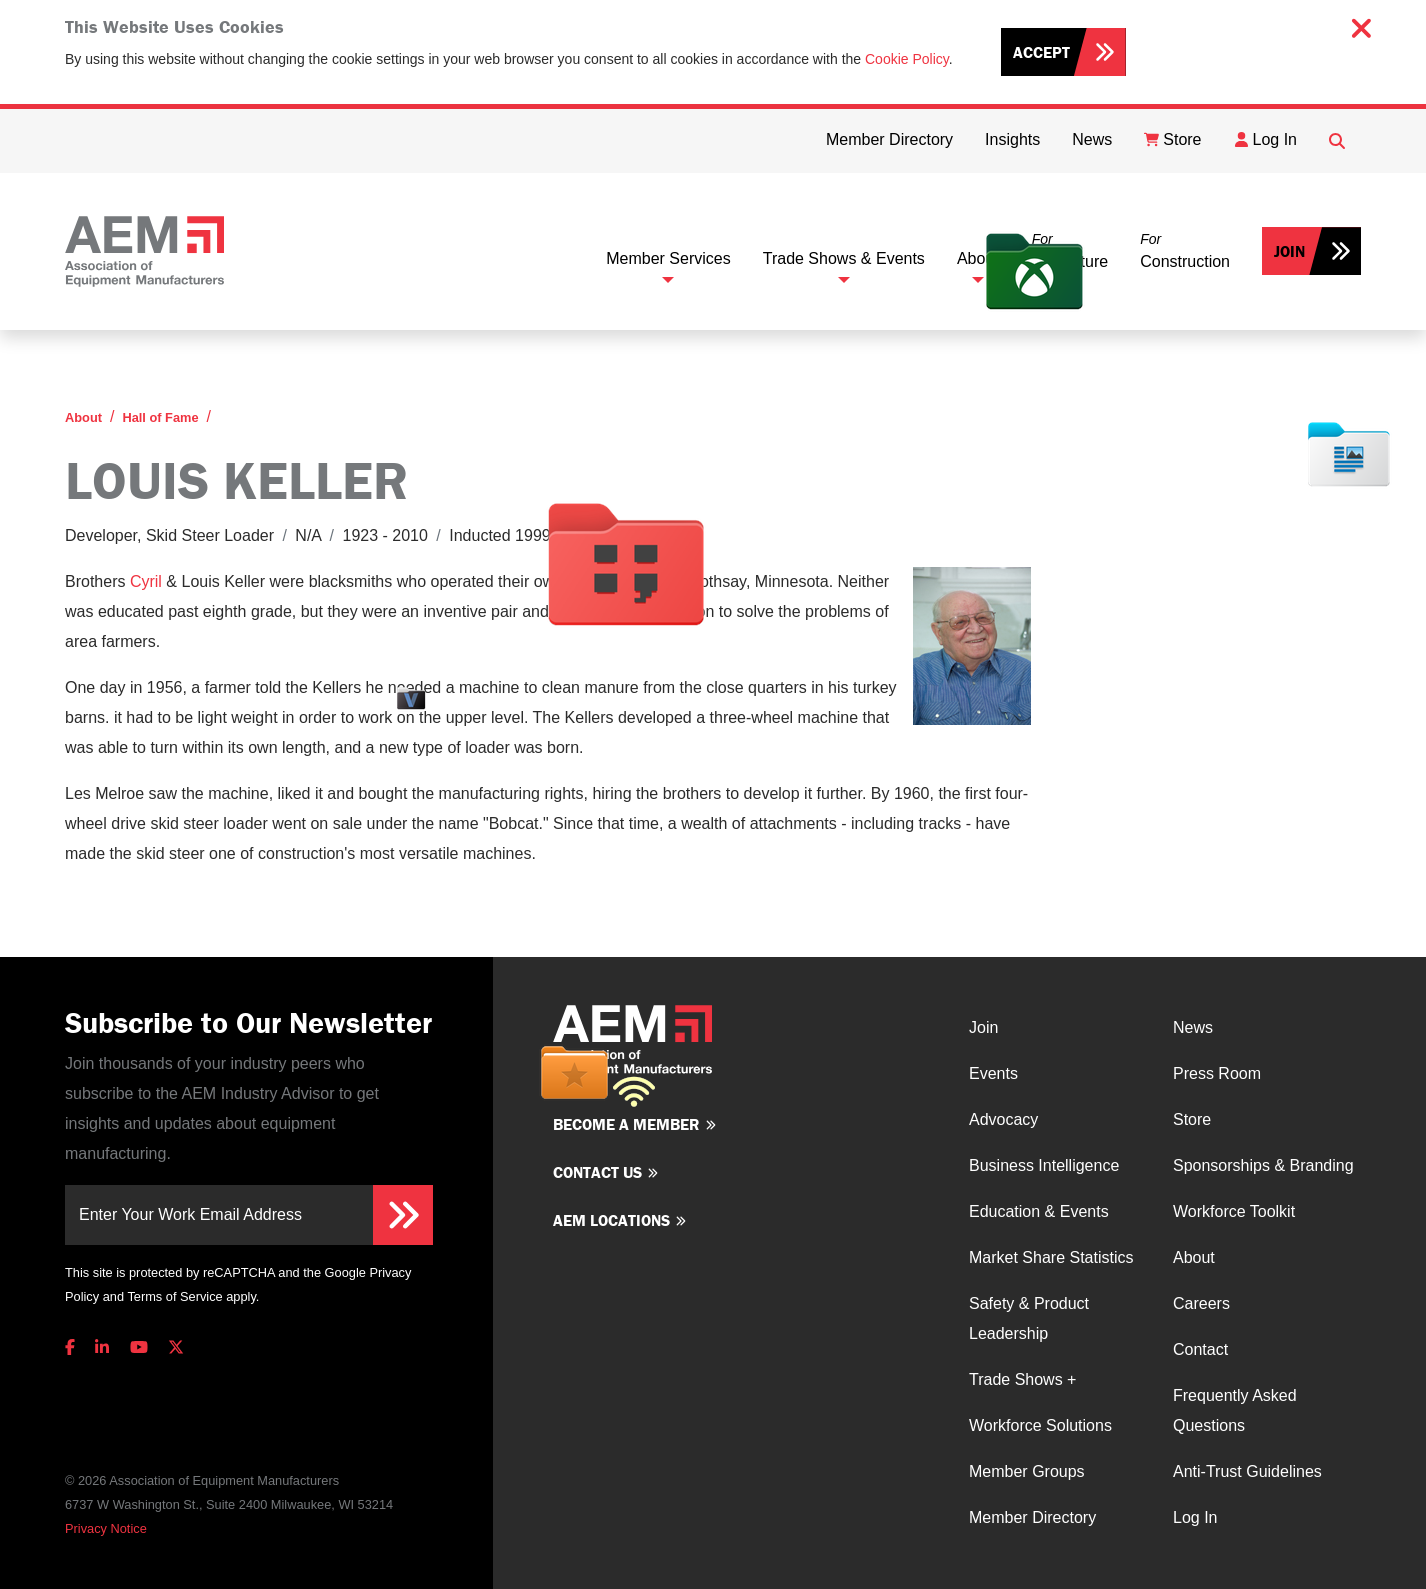 The image size is (1426, 1589). Describe the element at coordinates (625, 568) in the screenshot. I see `open forth programming language projects folder` at that location.